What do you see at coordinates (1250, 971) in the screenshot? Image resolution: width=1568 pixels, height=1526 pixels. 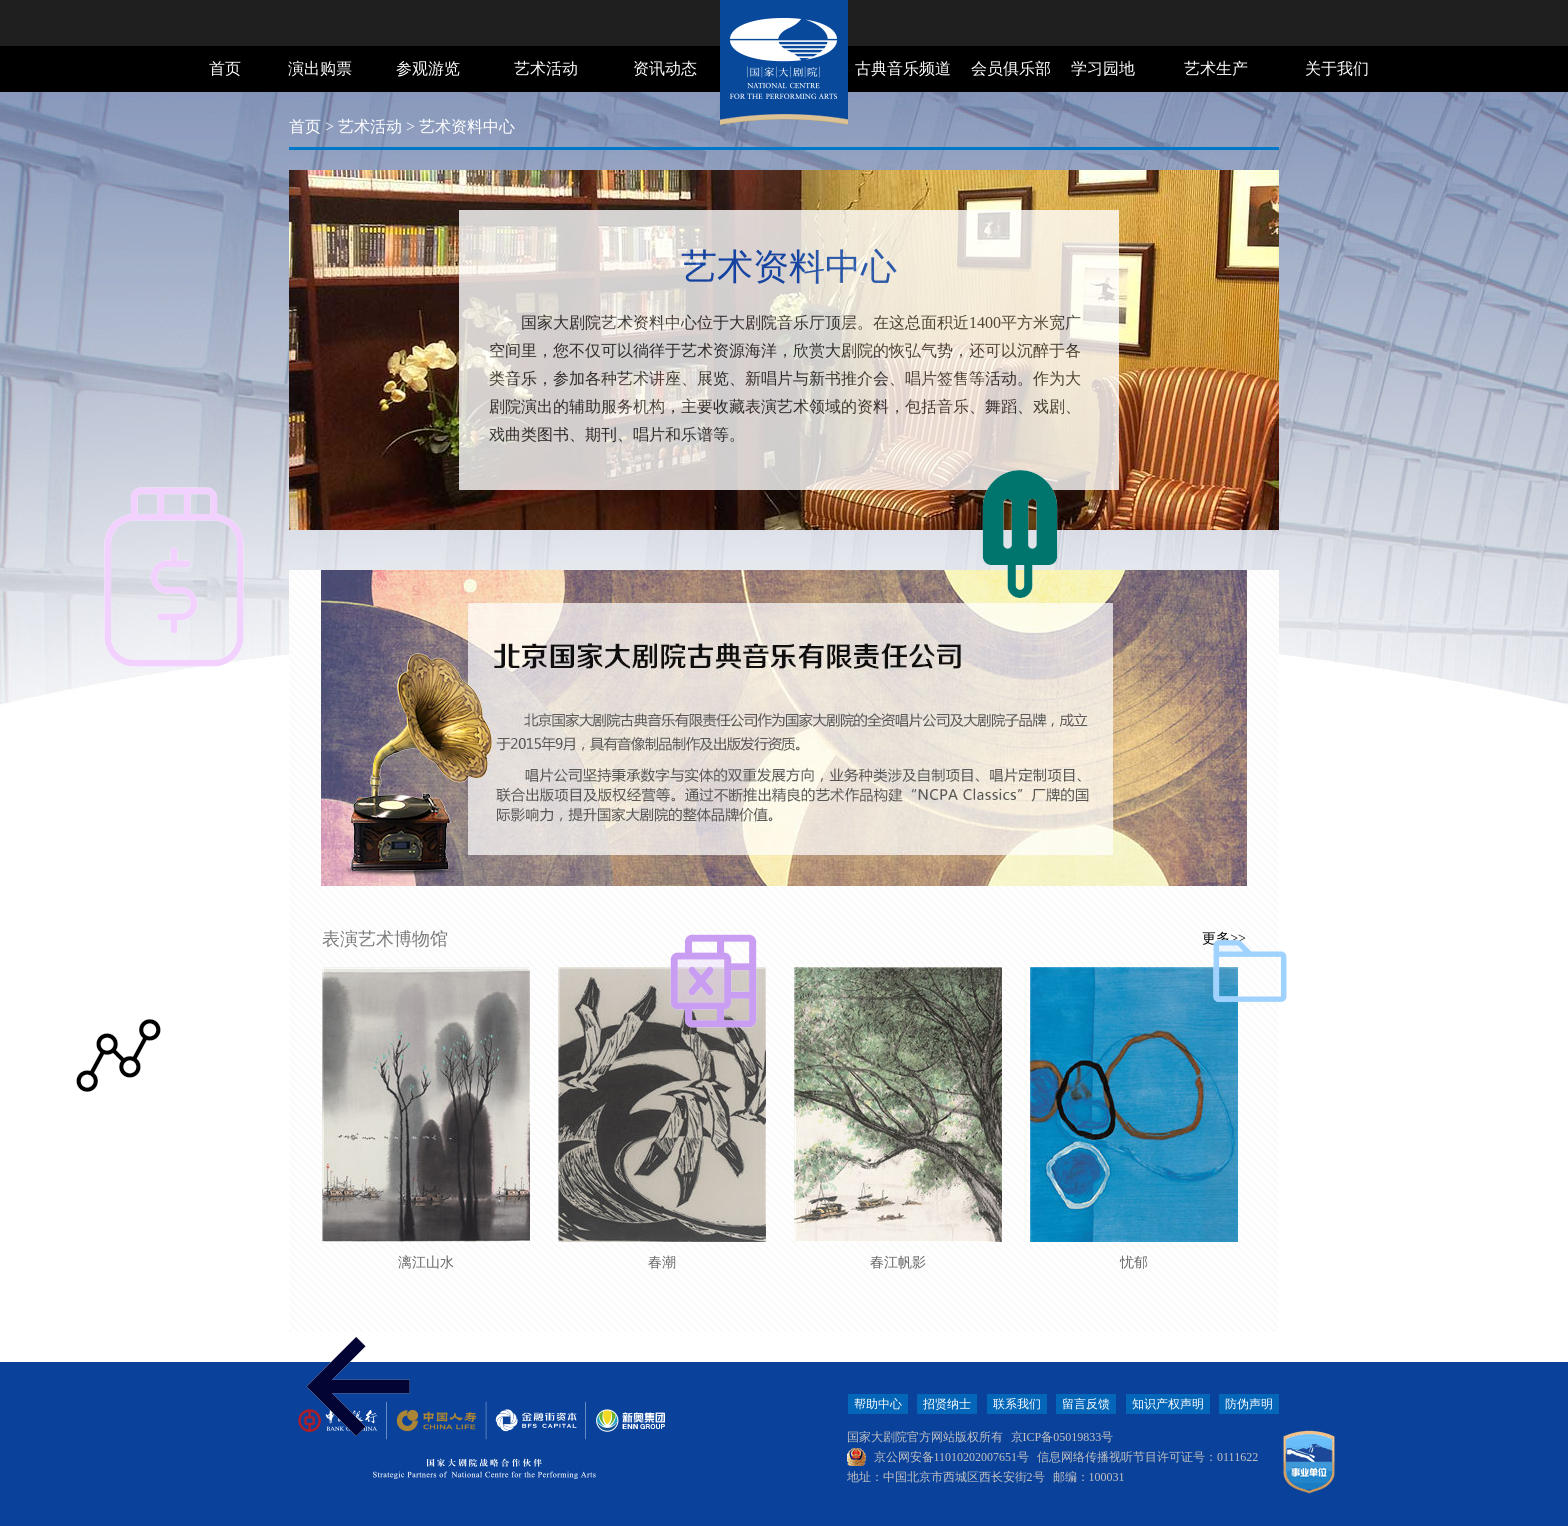 I see `open folder to view files` at bounding box center [1250, 971].